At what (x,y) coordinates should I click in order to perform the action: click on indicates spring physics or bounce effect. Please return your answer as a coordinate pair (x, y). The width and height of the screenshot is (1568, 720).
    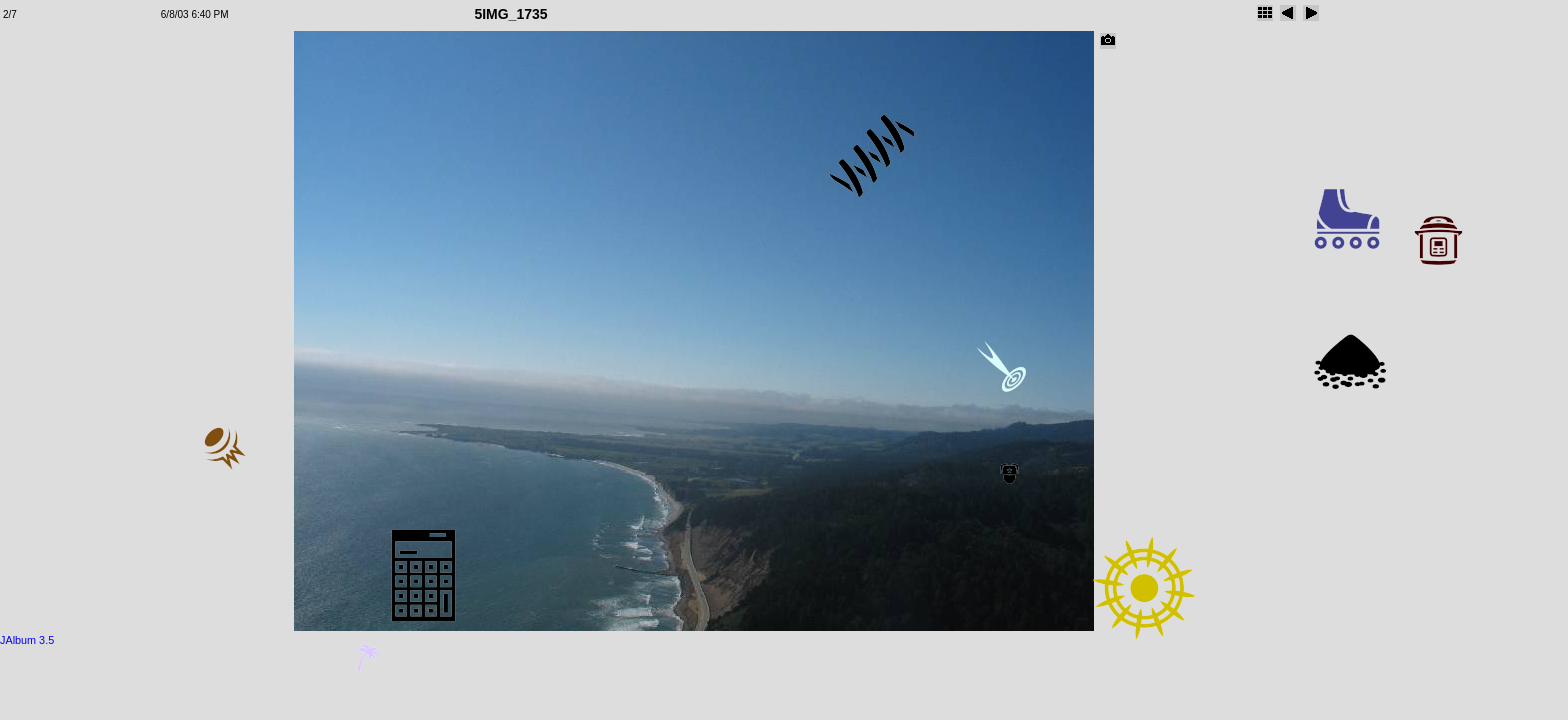
    Looking at the image, I should click on (872, 156).